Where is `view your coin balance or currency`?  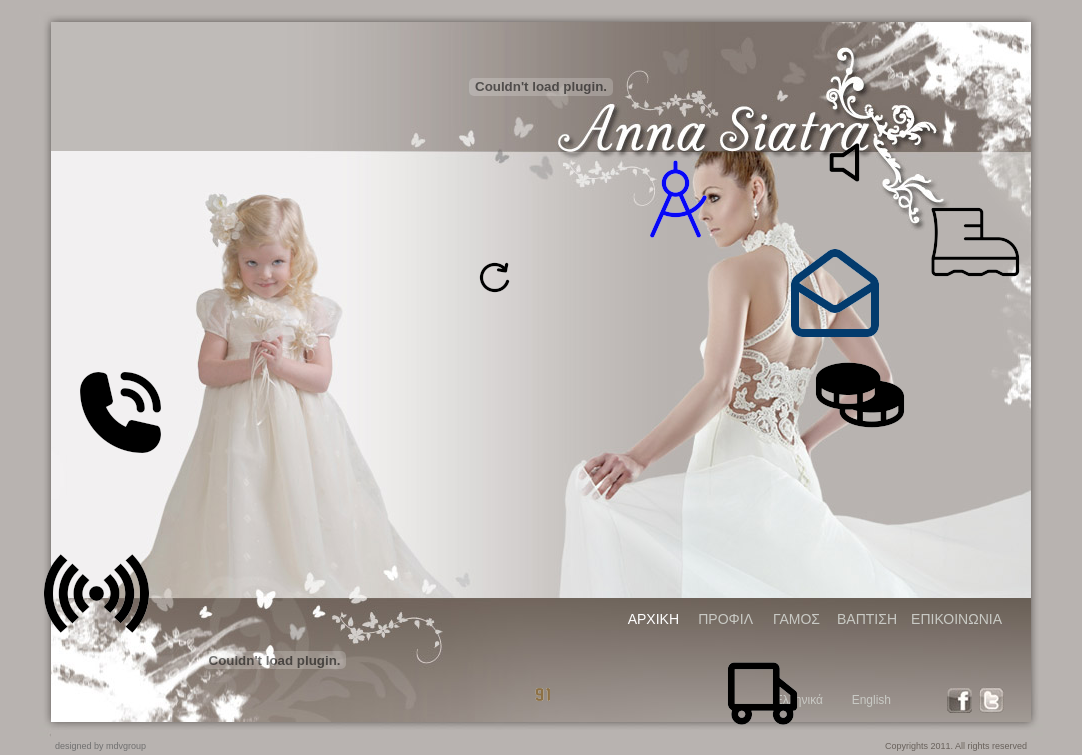 view your coin balance or currency is located at coordinates (860, 395).